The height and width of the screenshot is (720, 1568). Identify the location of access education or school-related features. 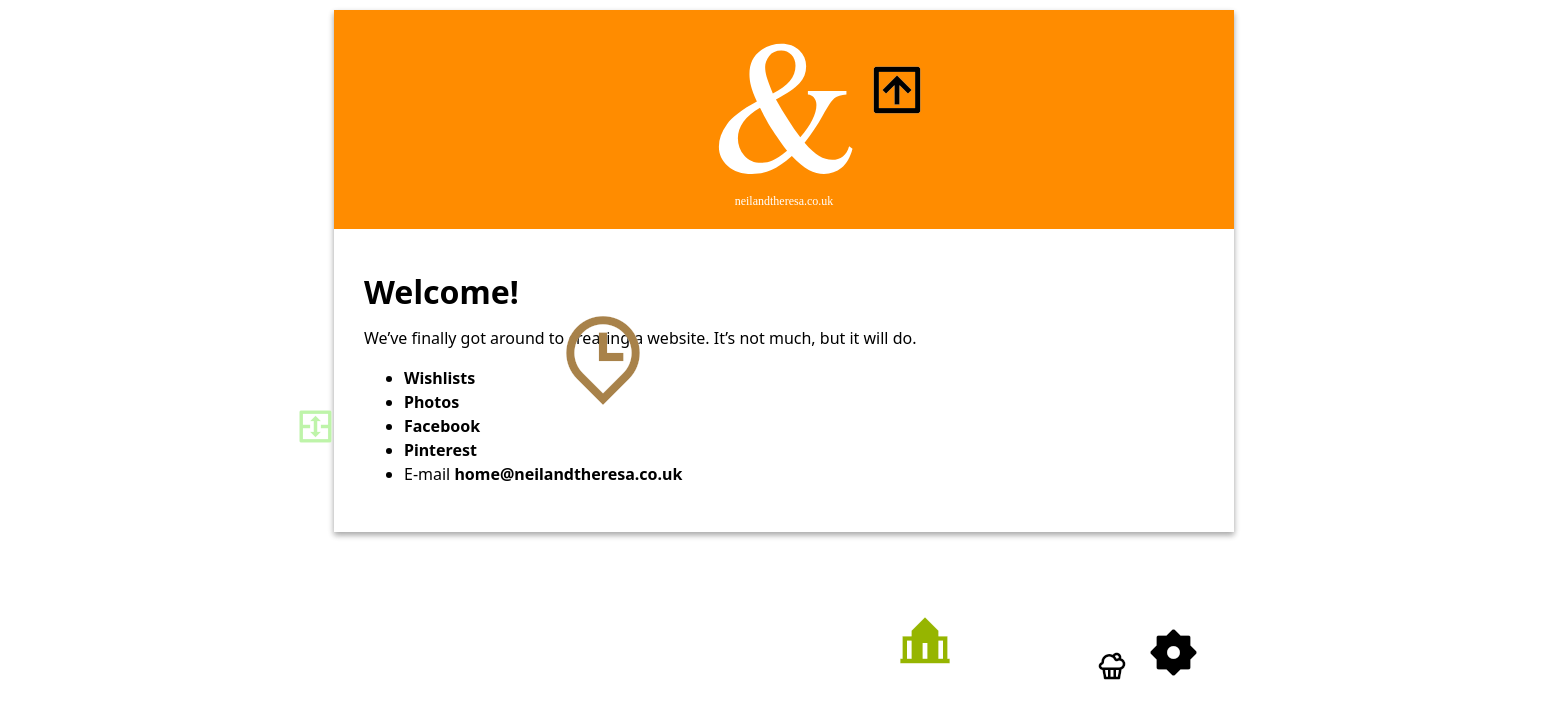
(925, 643).